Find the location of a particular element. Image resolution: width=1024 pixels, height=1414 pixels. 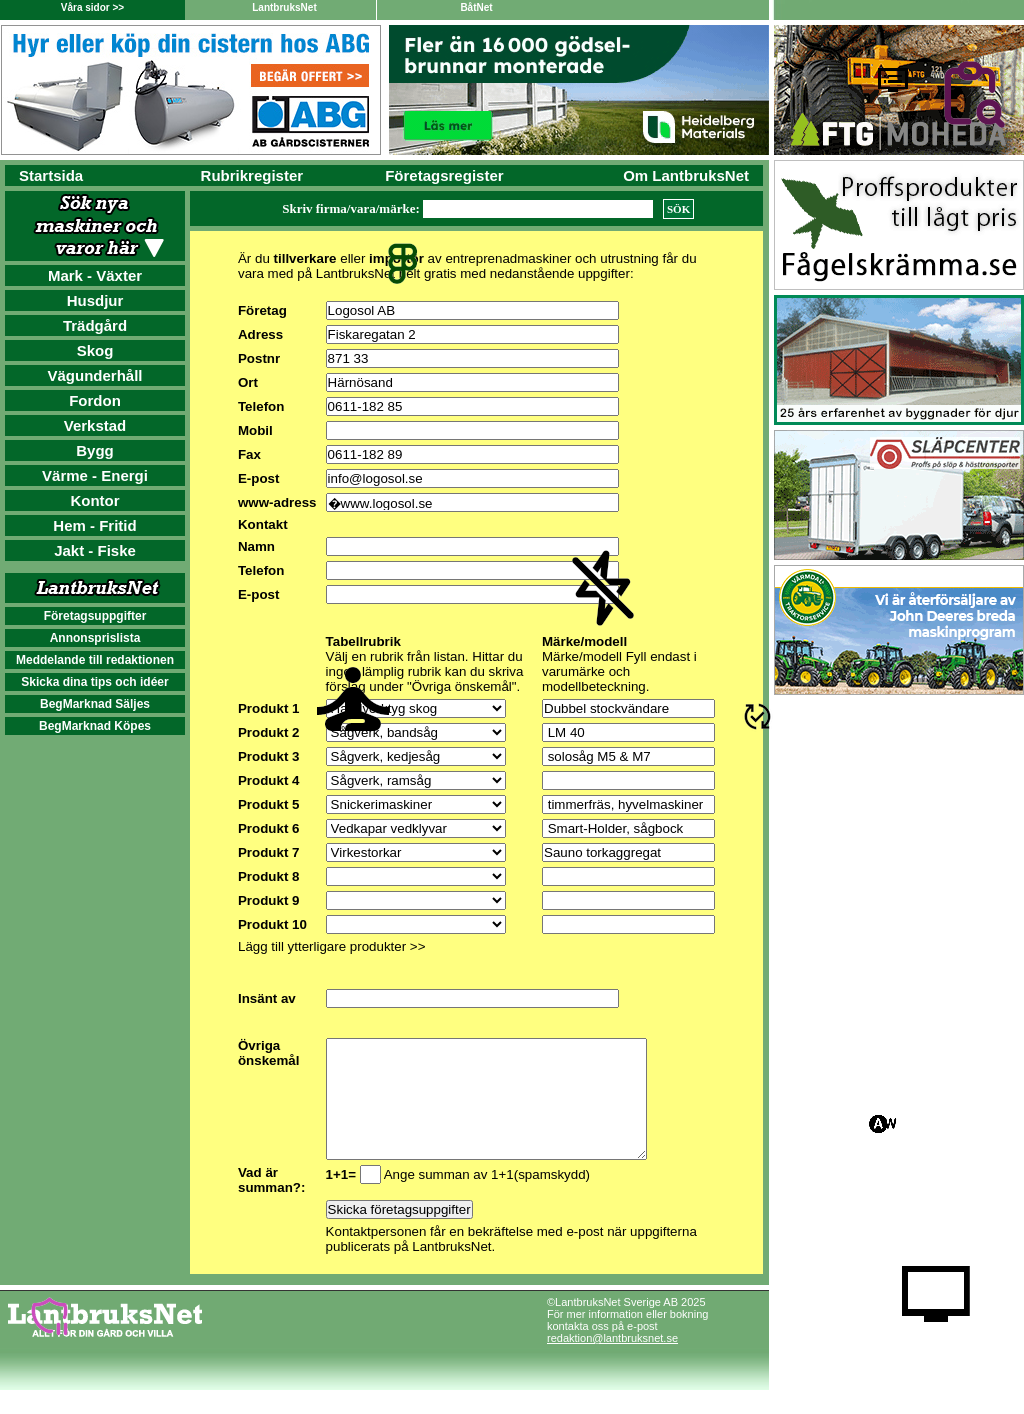

disable camera flash is located at coordinates (603, 588).